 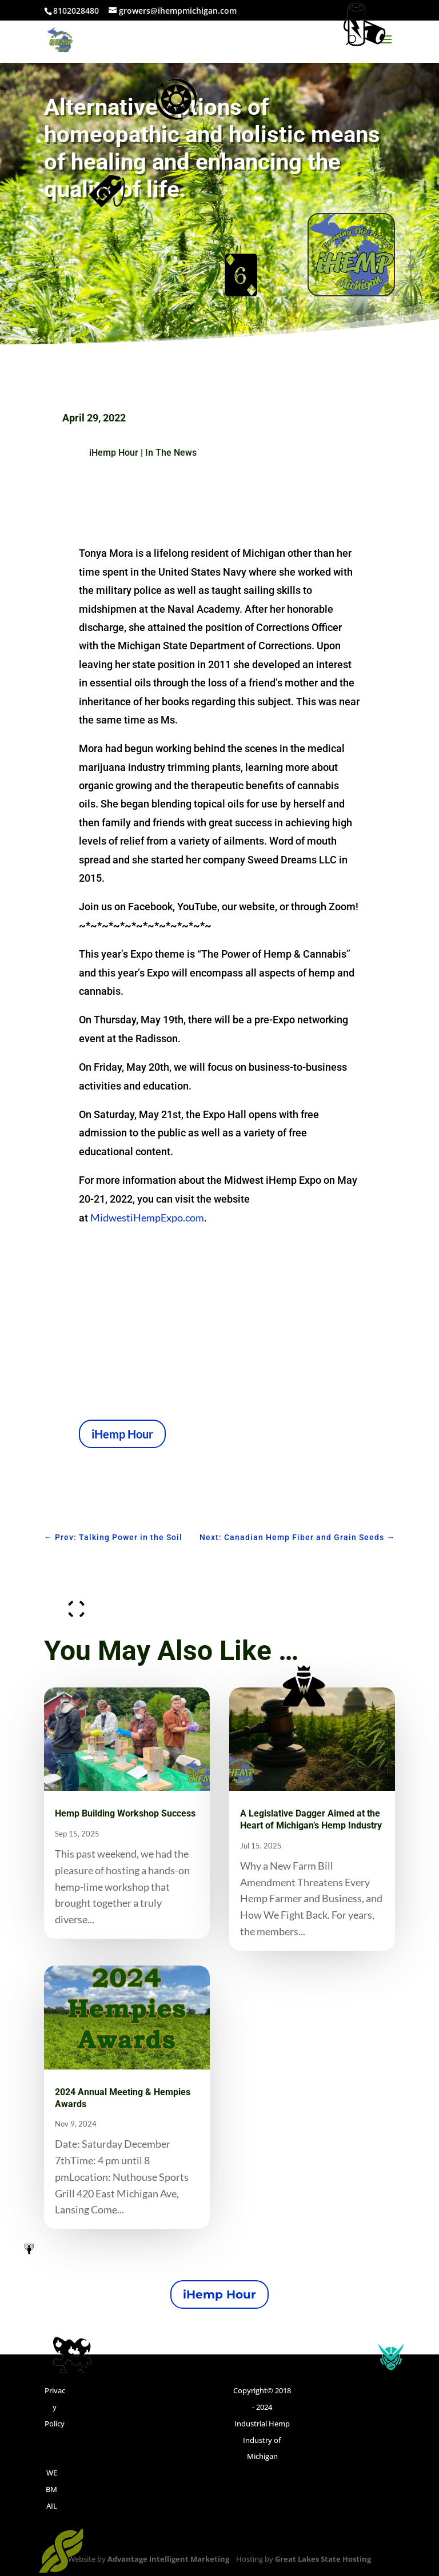 I want to click on select the king piece in a board game, so click(x=304, y=1687).